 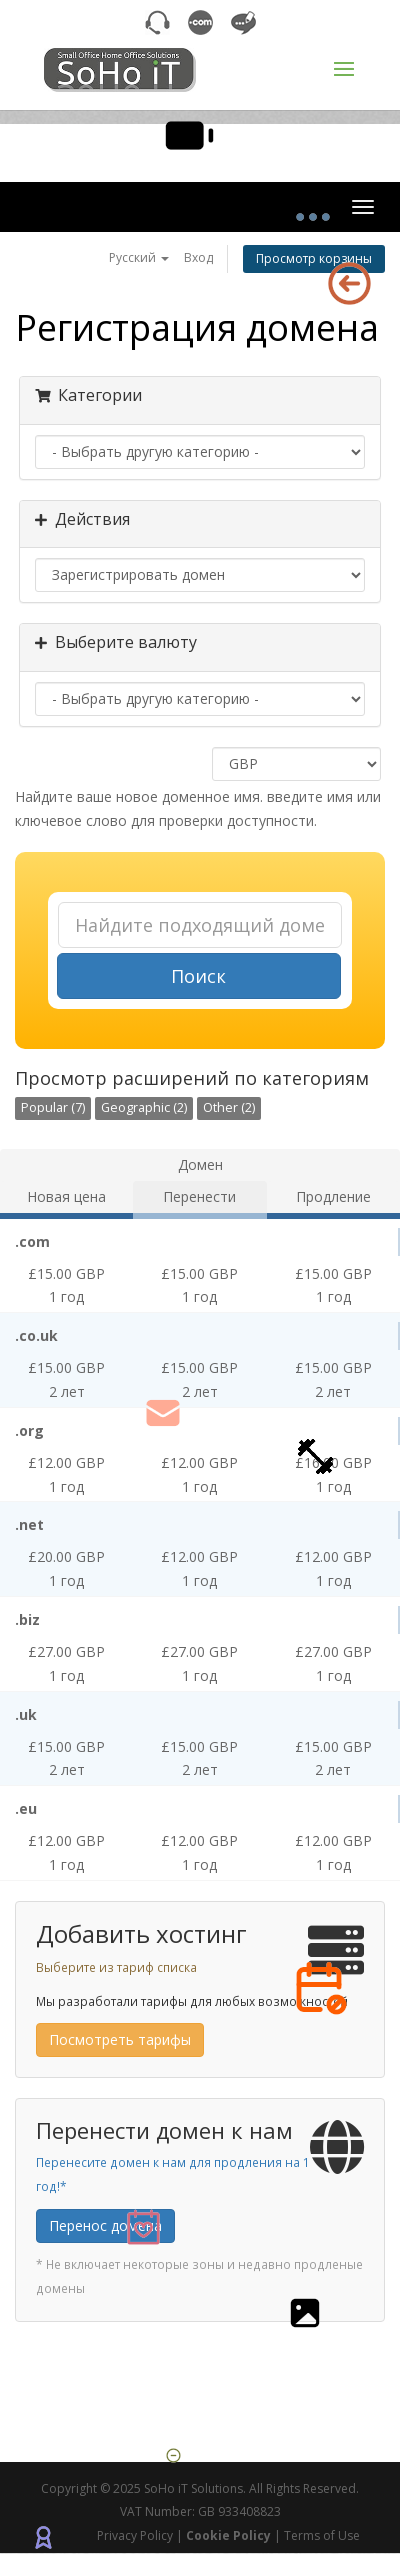 What do you see at coordinates (43, 2537) in the screenshot?
I see `view achievements or awards` at bounding box center [43, 2537].